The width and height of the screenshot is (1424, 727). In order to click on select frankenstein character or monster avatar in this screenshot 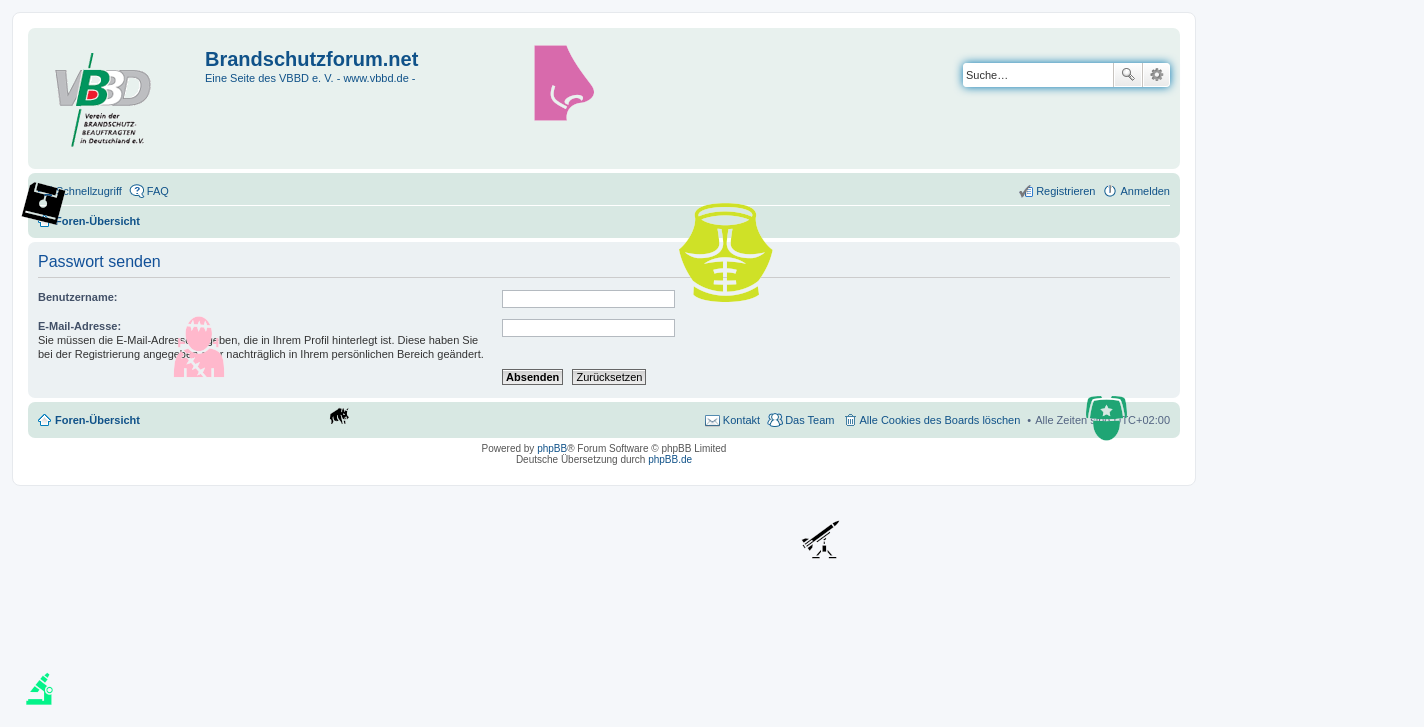, I will do `click(199, 347)`.